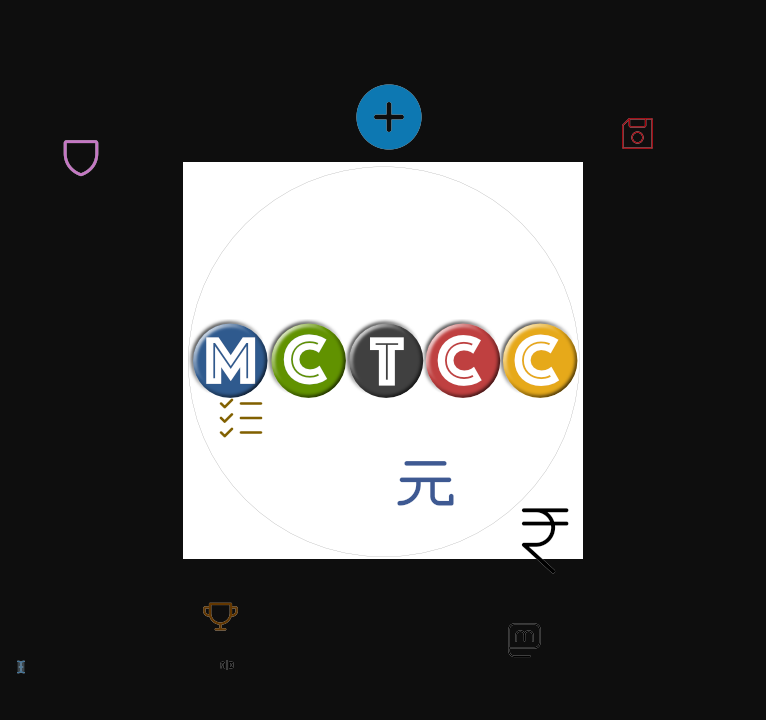  Describe the element at coordinates (524, 639) in the screenshot. I see `open mastodon app` at that location.